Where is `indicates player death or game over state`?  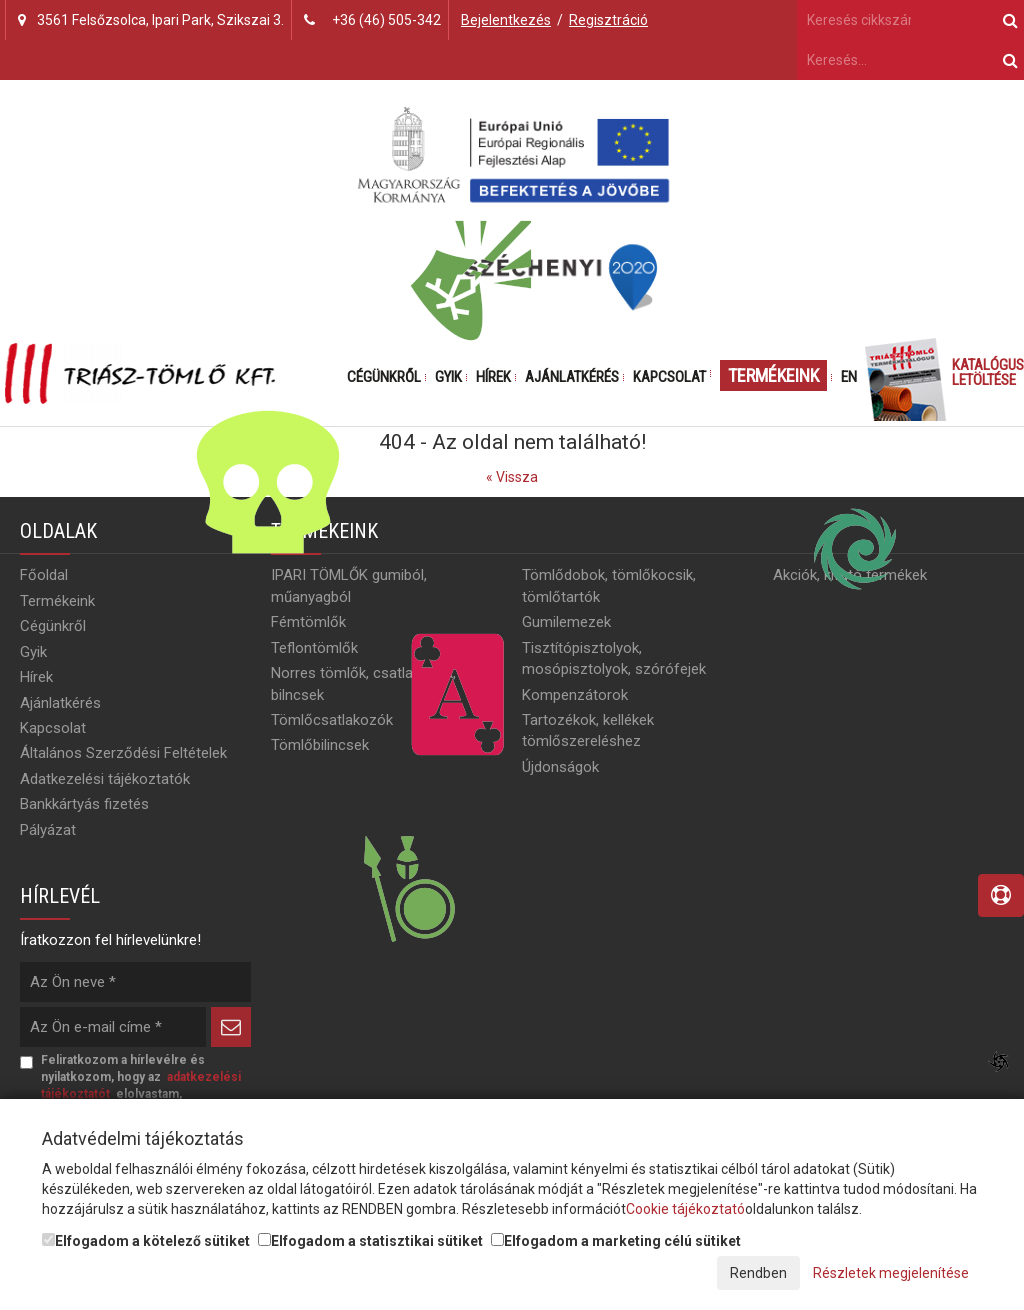
indicates player death or game over state is located at coordinates (268, 482).